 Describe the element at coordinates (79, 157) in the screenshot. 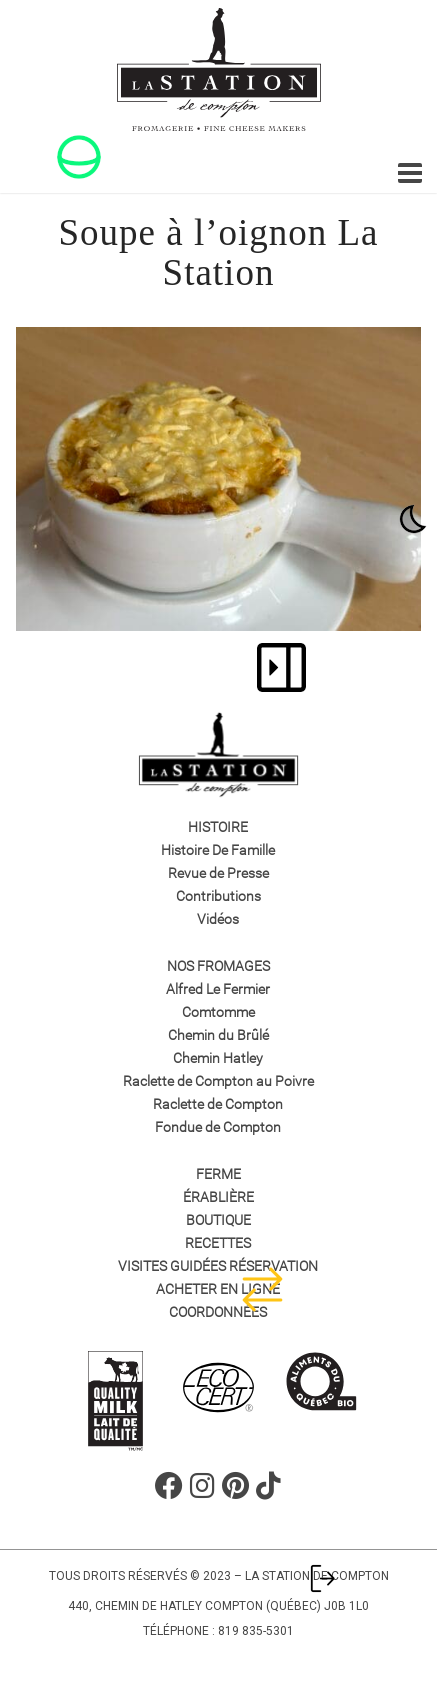

I see `view 3D or globe-related content` at that location.